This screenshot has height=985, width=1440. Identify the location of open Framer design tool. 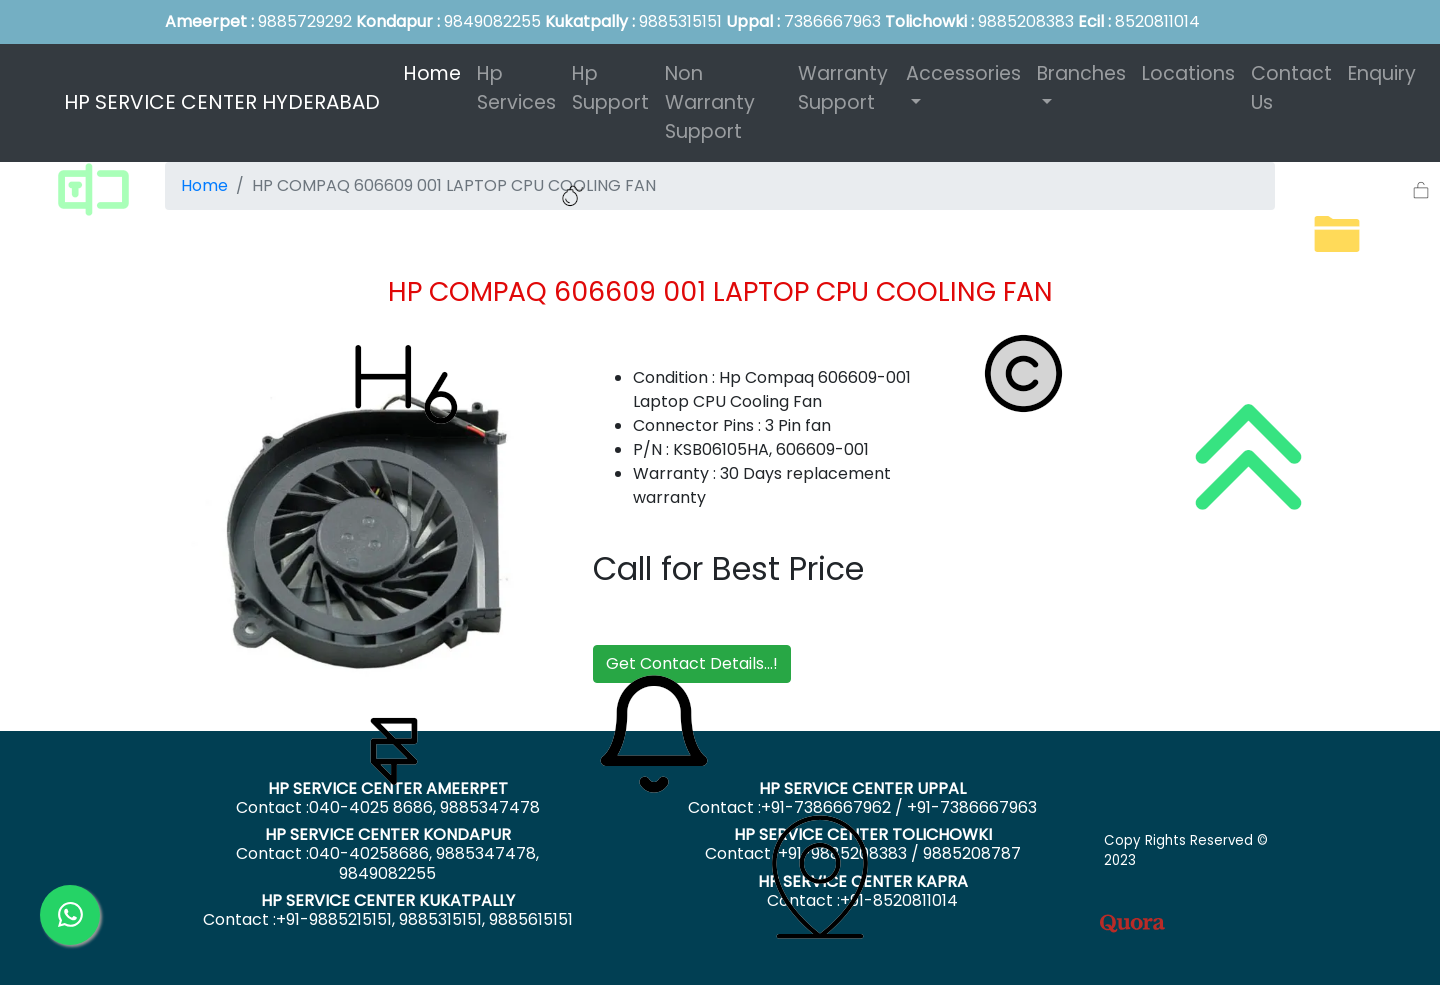
(394, 750).